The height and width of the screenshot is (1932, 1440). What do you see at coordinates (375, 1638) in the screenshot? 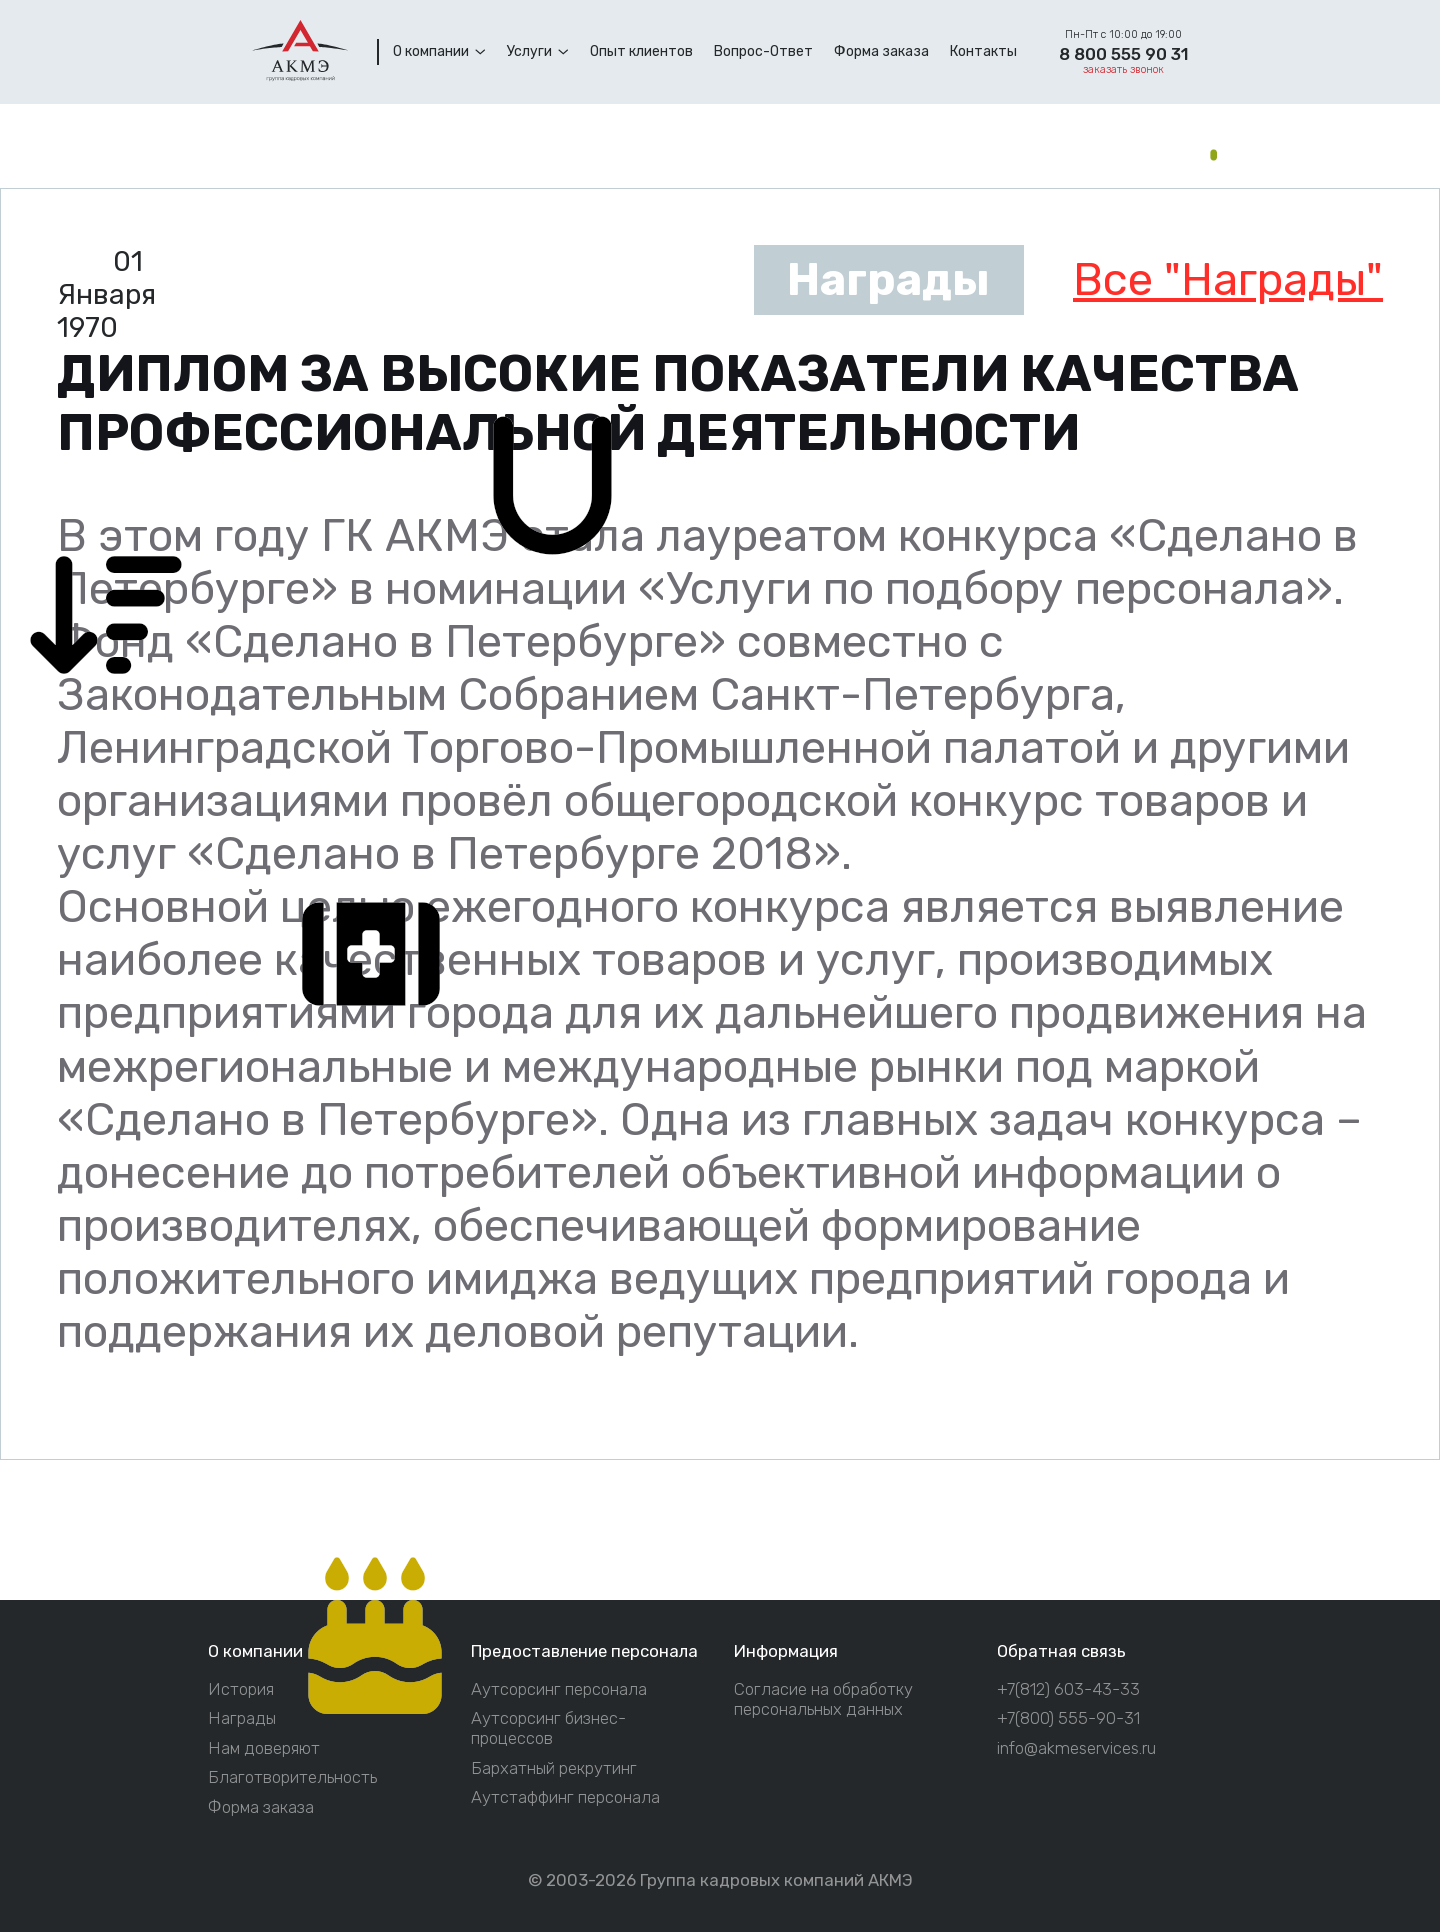
I see `view birthday or celebration reminders` at bounding box center [375, 1638].